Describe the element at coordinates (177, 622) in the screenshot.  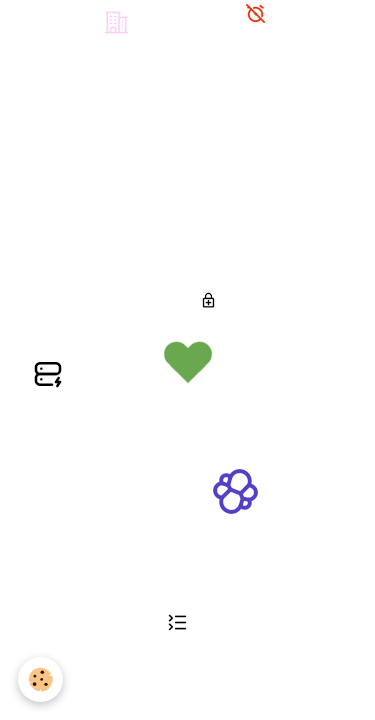
I see `collapse or minimize list items` at that location.